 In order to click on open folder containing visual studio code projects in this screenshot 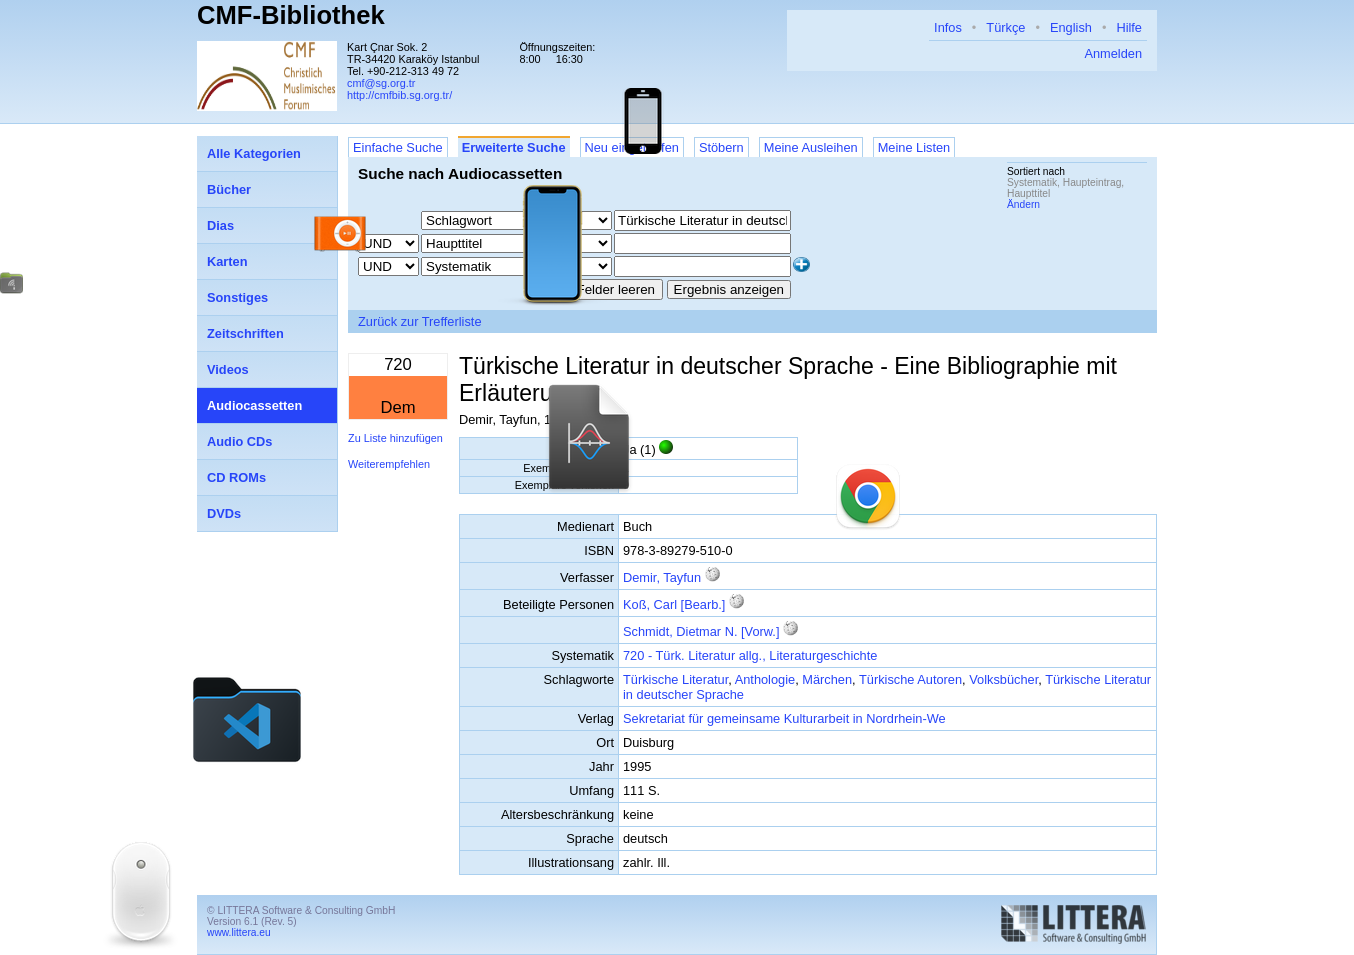, I will do `click(246, 722)`.